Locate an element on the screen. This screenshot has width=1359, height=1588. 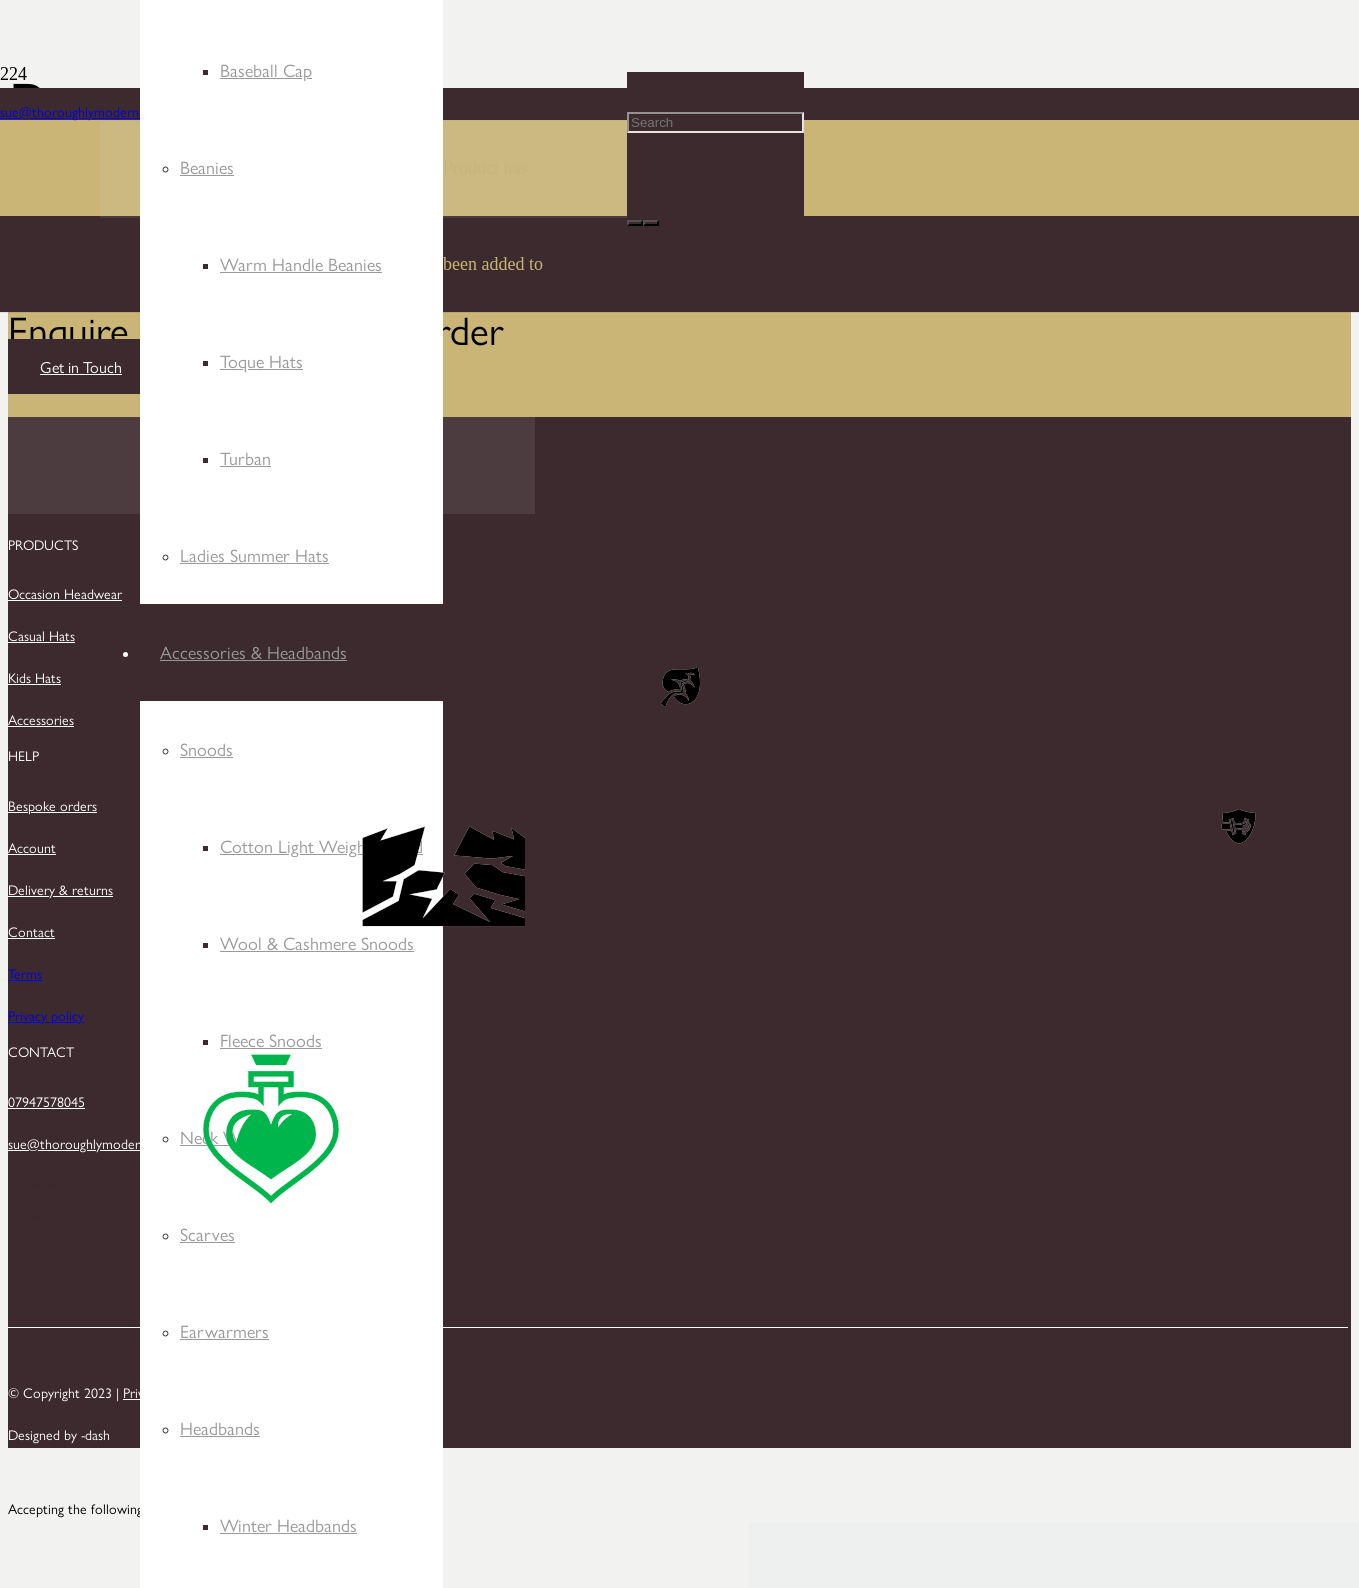
equip or attach a shield to your character is located at coordinates (1239, 826).